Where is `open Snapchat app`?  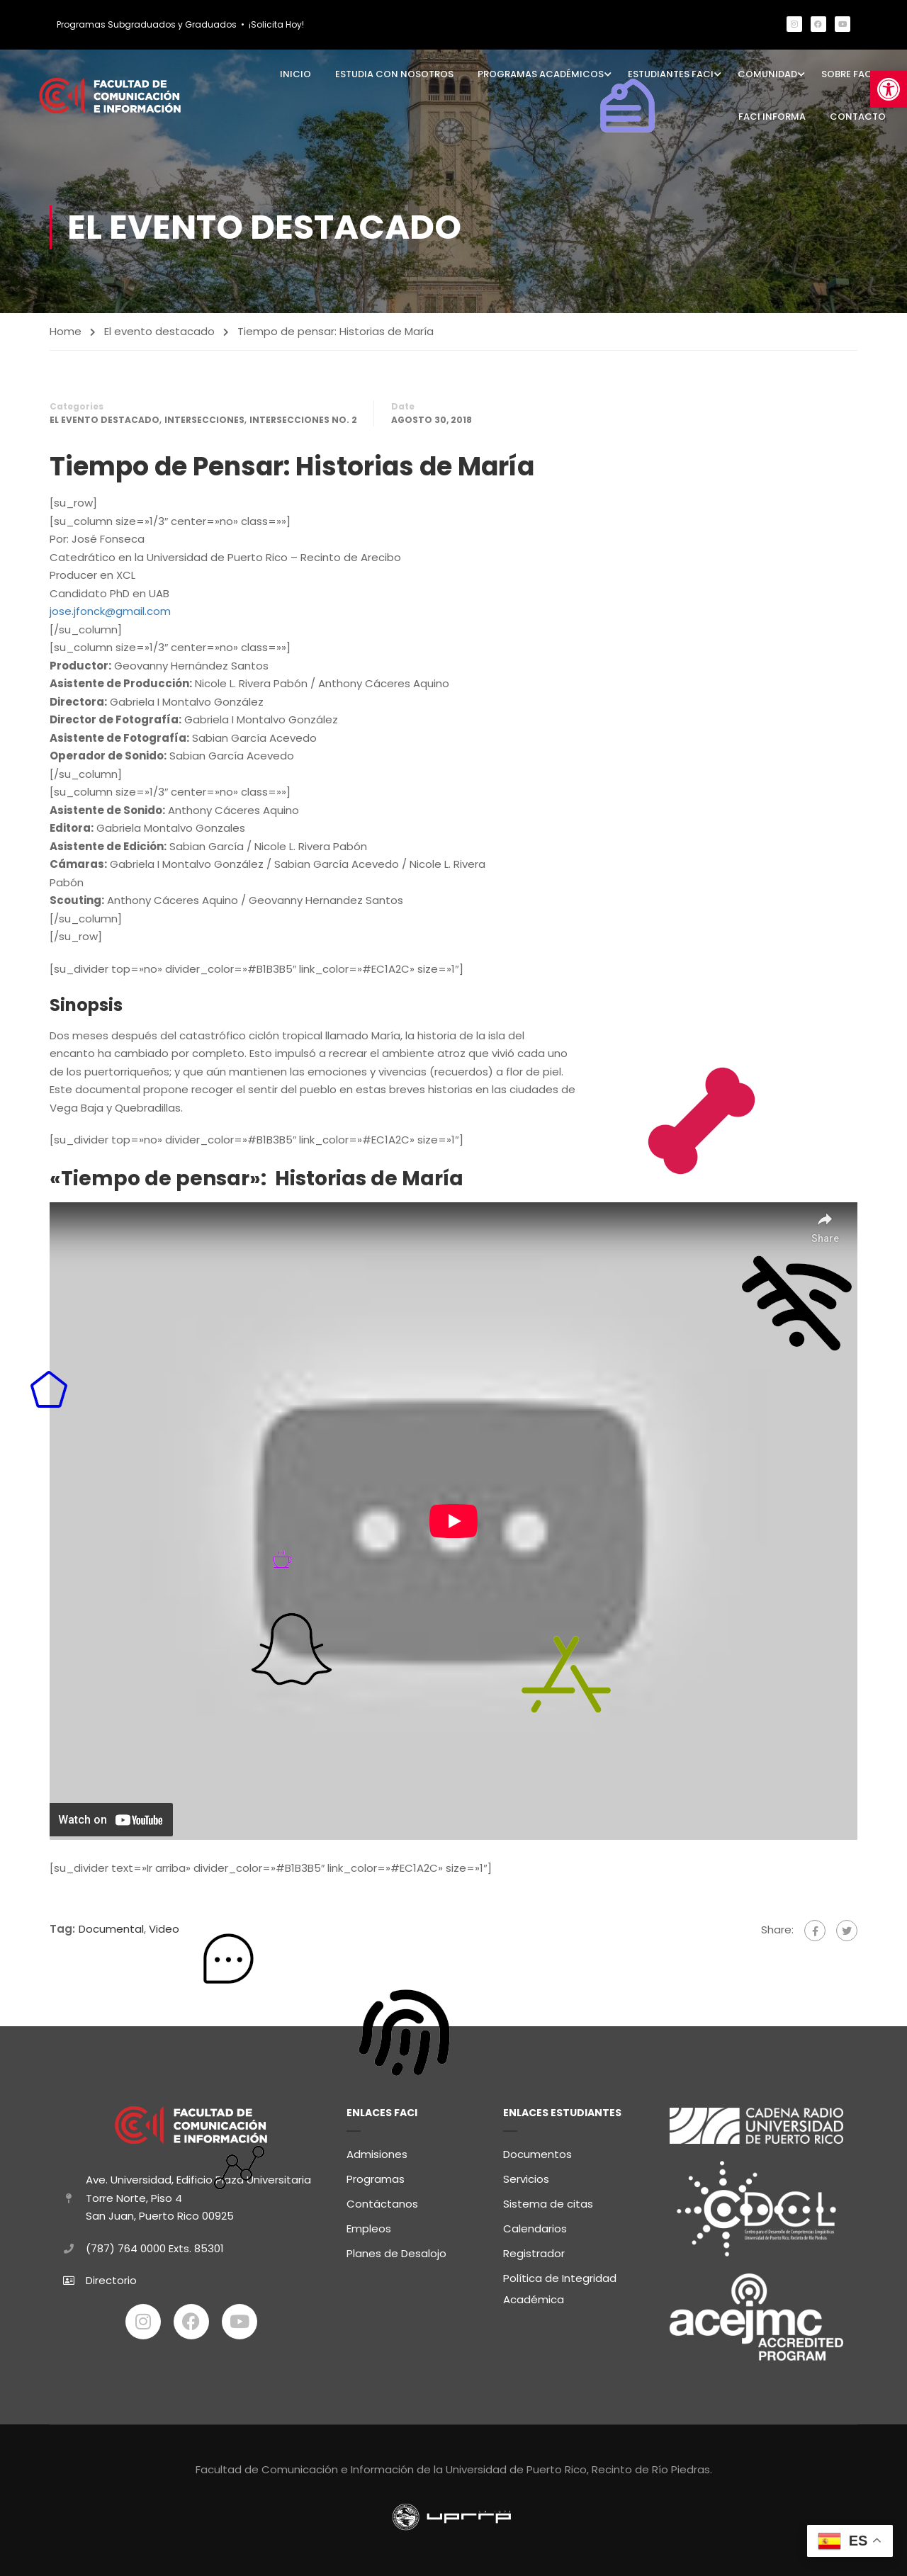 open Snapchat app is located at coordinates (291, 1650).